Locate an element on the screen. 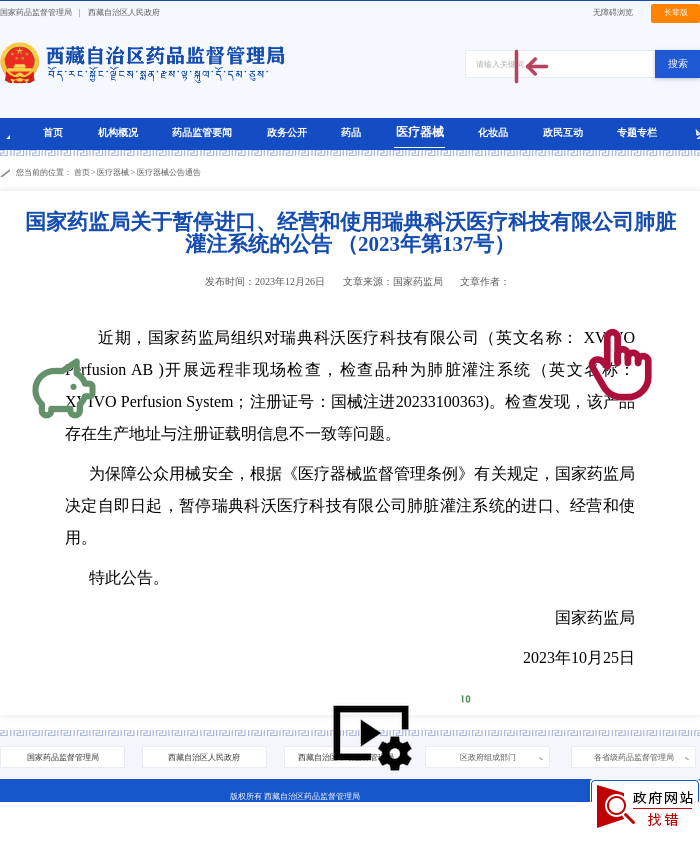  tap or click to interact is located at coordinates (621, 363).